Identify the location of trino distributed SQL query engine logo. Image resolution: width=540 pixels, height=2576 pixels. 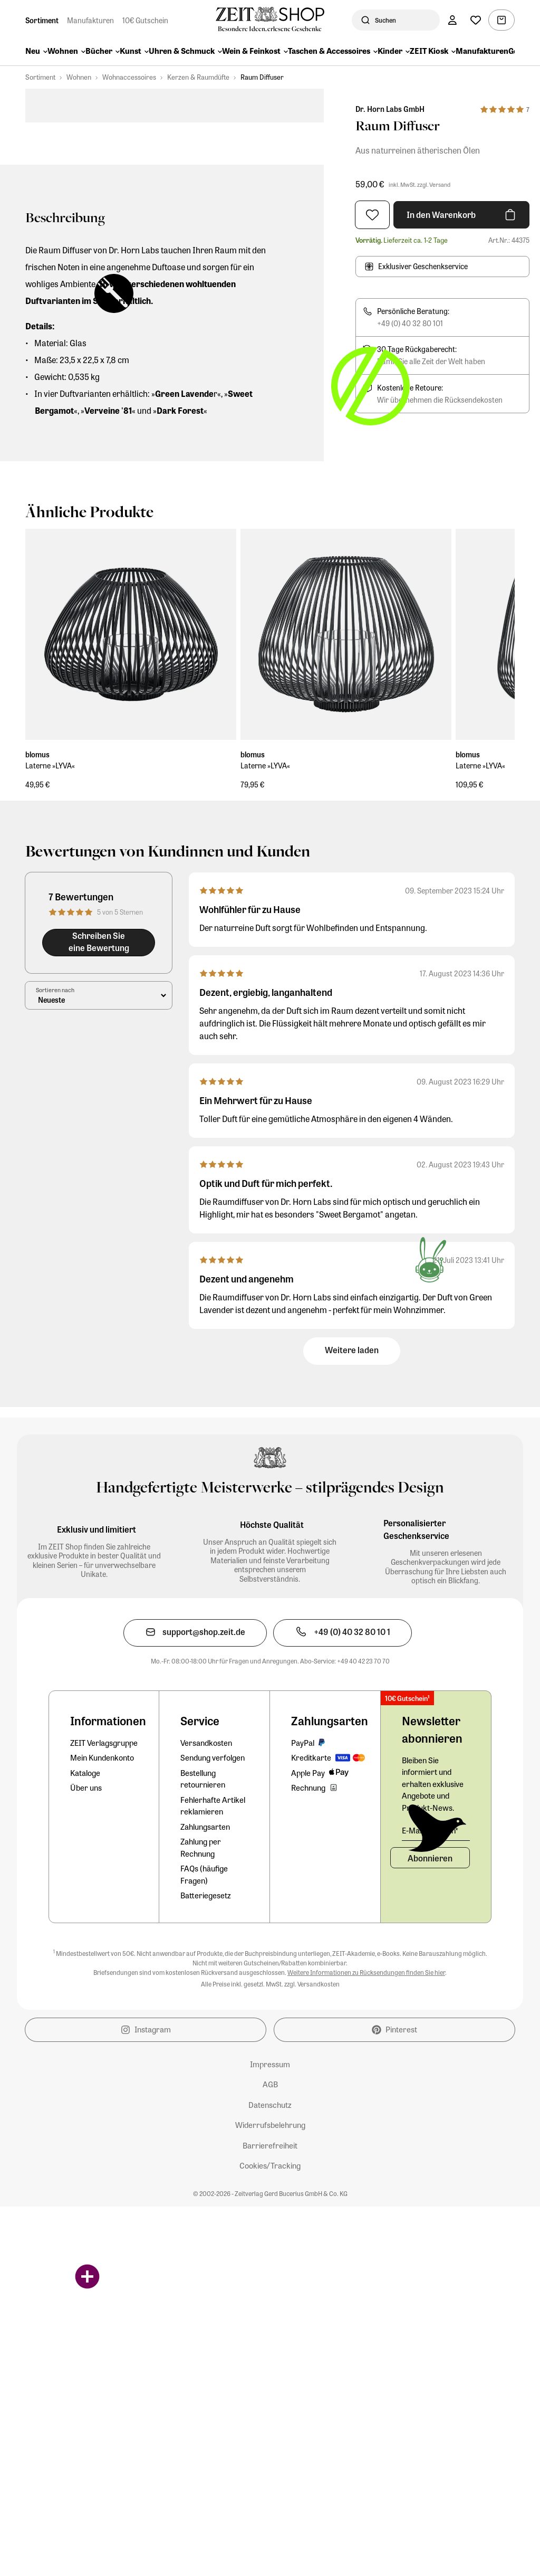
(431, 1260).